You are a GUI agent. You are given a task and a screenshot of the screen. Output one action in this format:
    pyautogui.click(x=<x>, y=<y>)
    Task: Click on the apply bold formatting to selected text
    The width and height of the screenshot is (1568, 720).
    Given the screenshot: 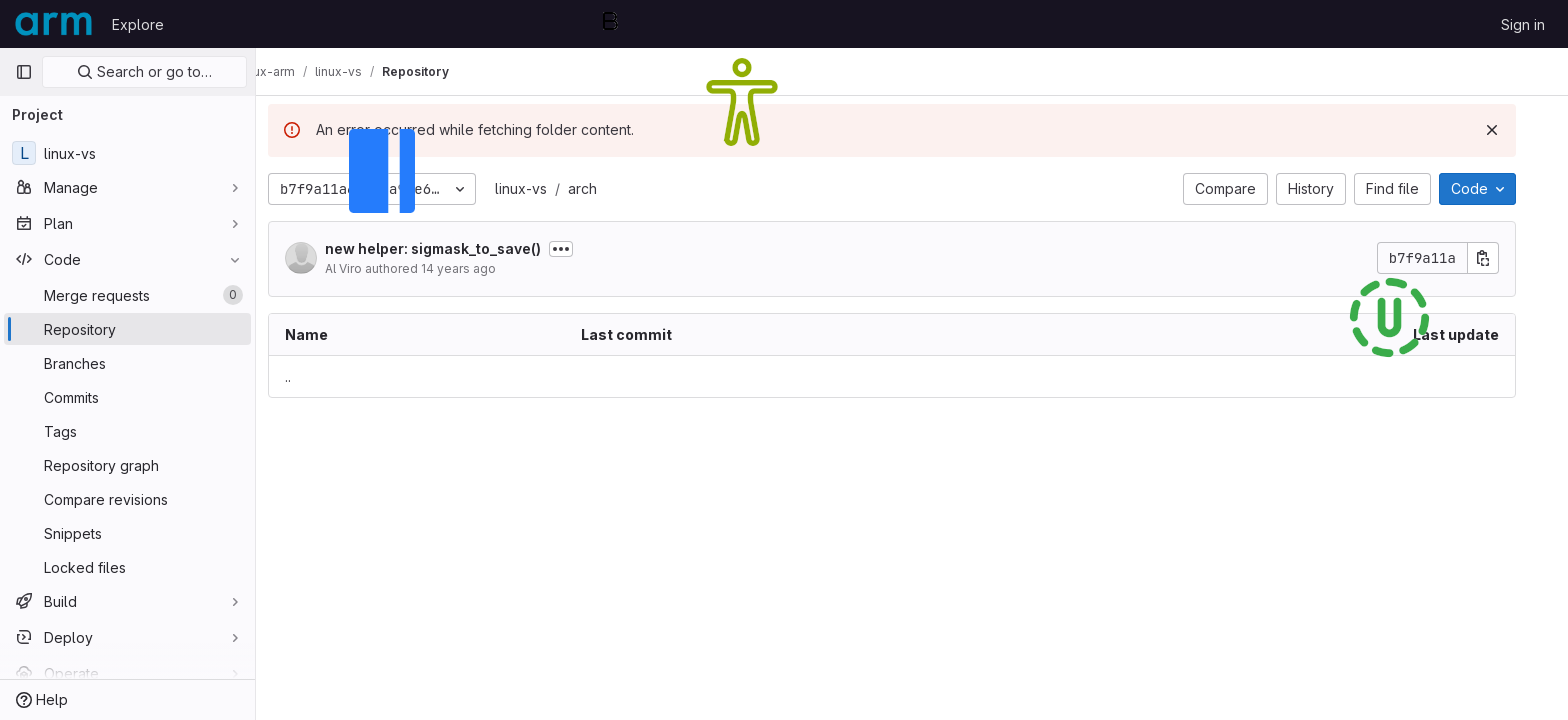 What is the action you would take?
    pyautogui.click(x=610, y=21)
    